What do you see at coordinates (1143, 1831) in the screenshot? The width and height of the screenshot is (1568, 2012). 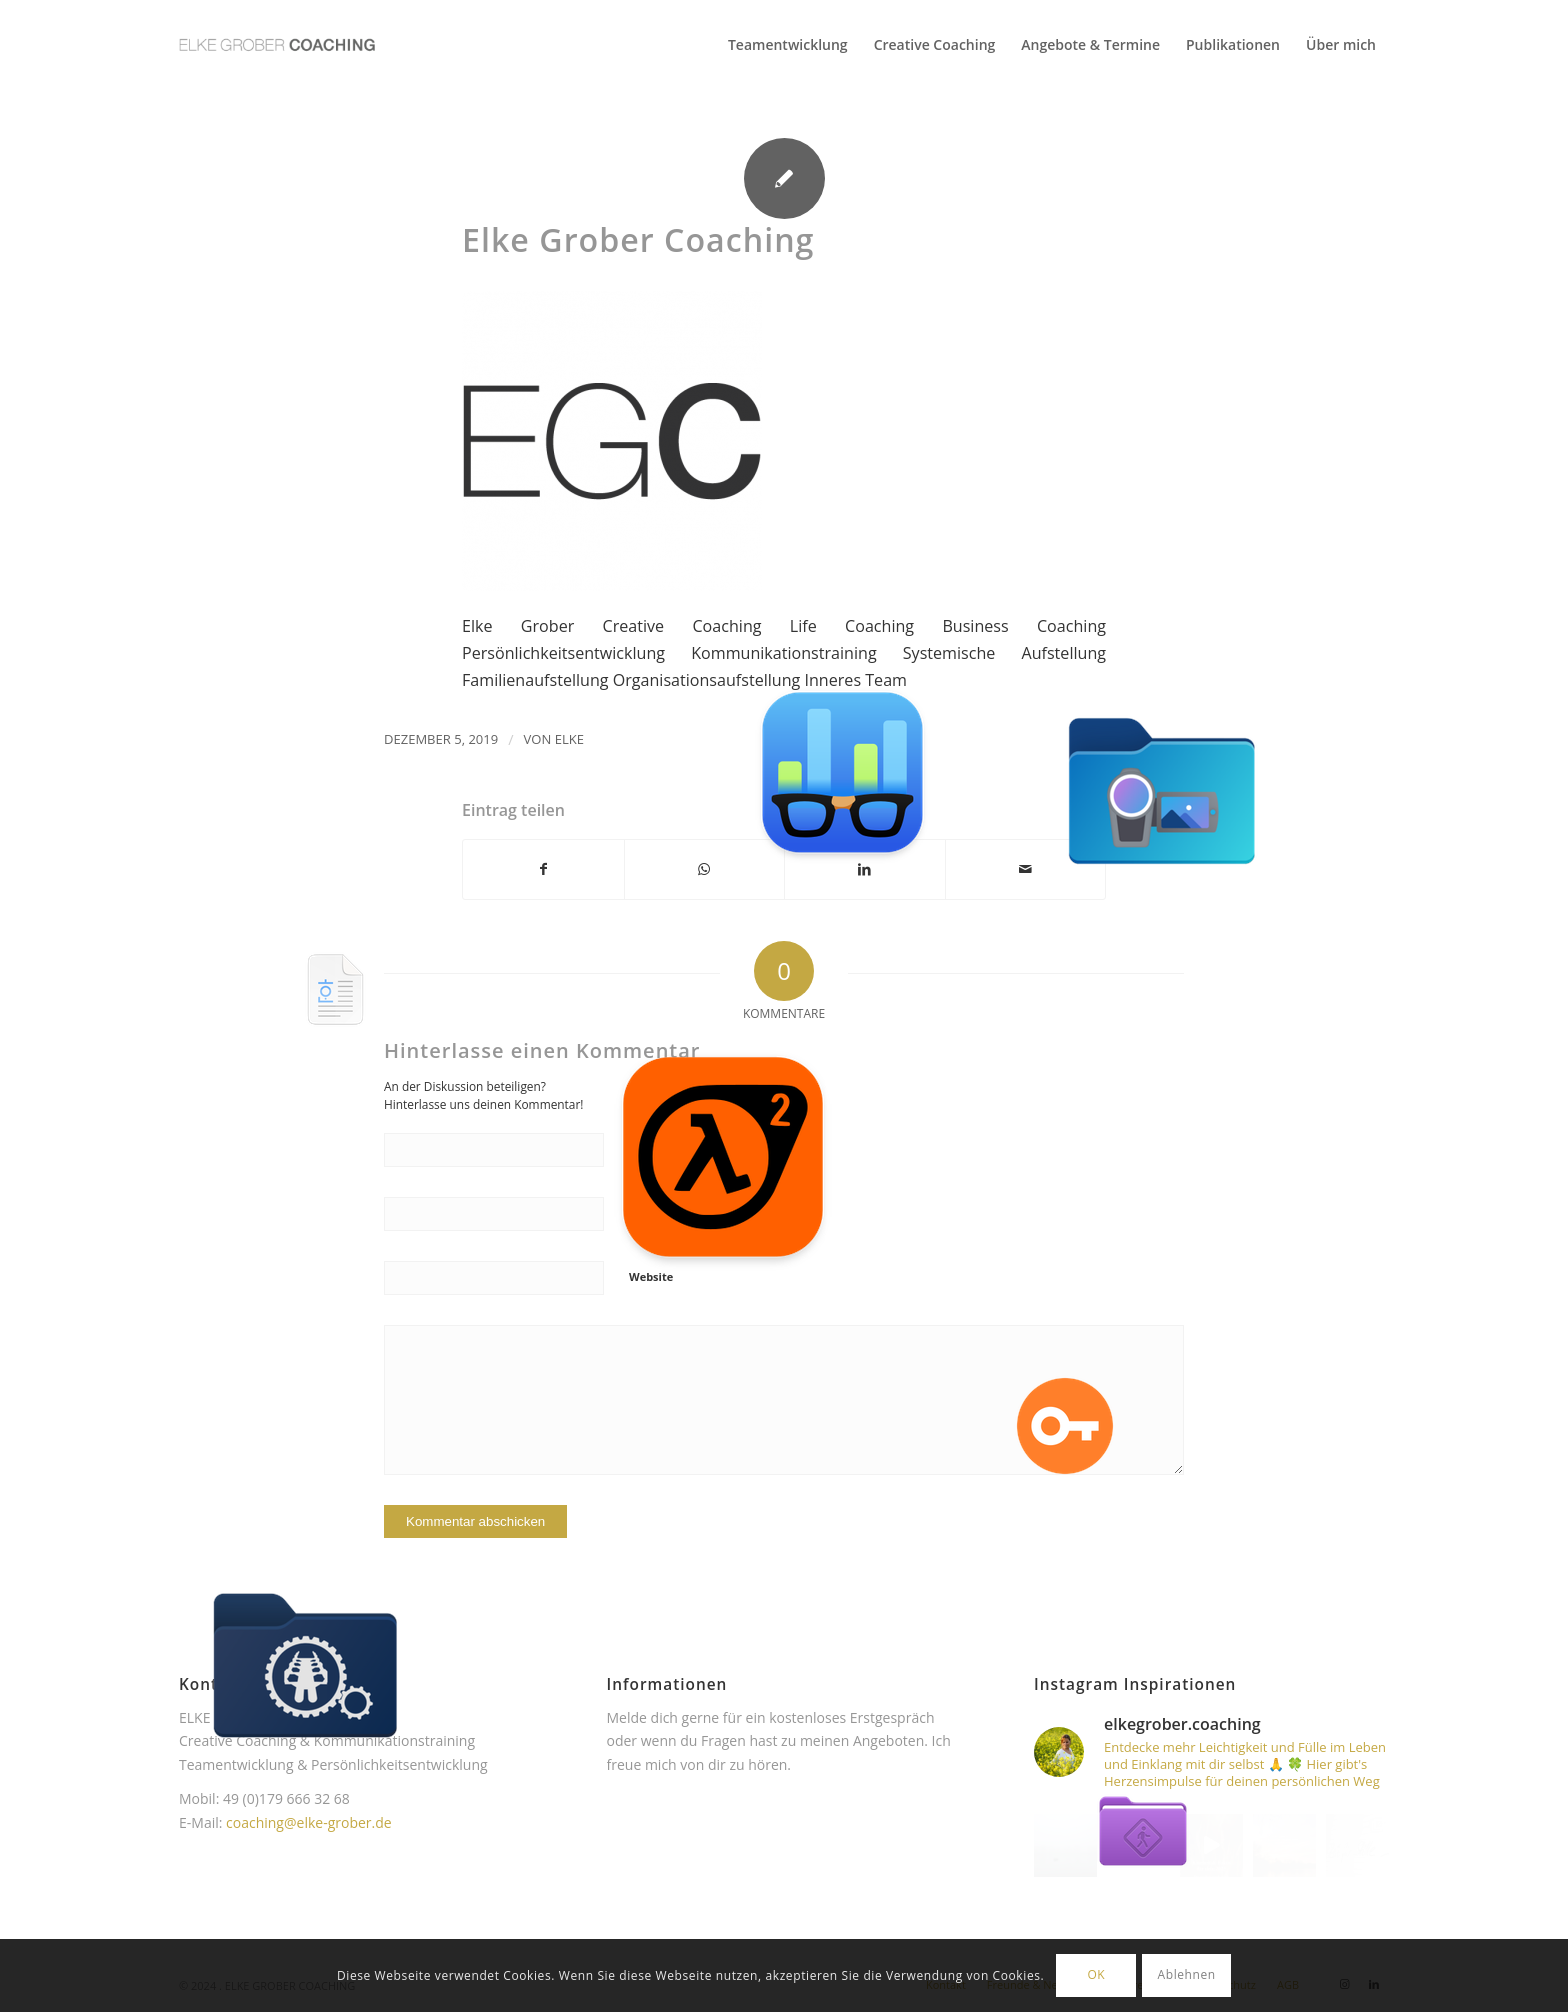 I see `access public or shared folder` at bounding box center [1143, 1831].